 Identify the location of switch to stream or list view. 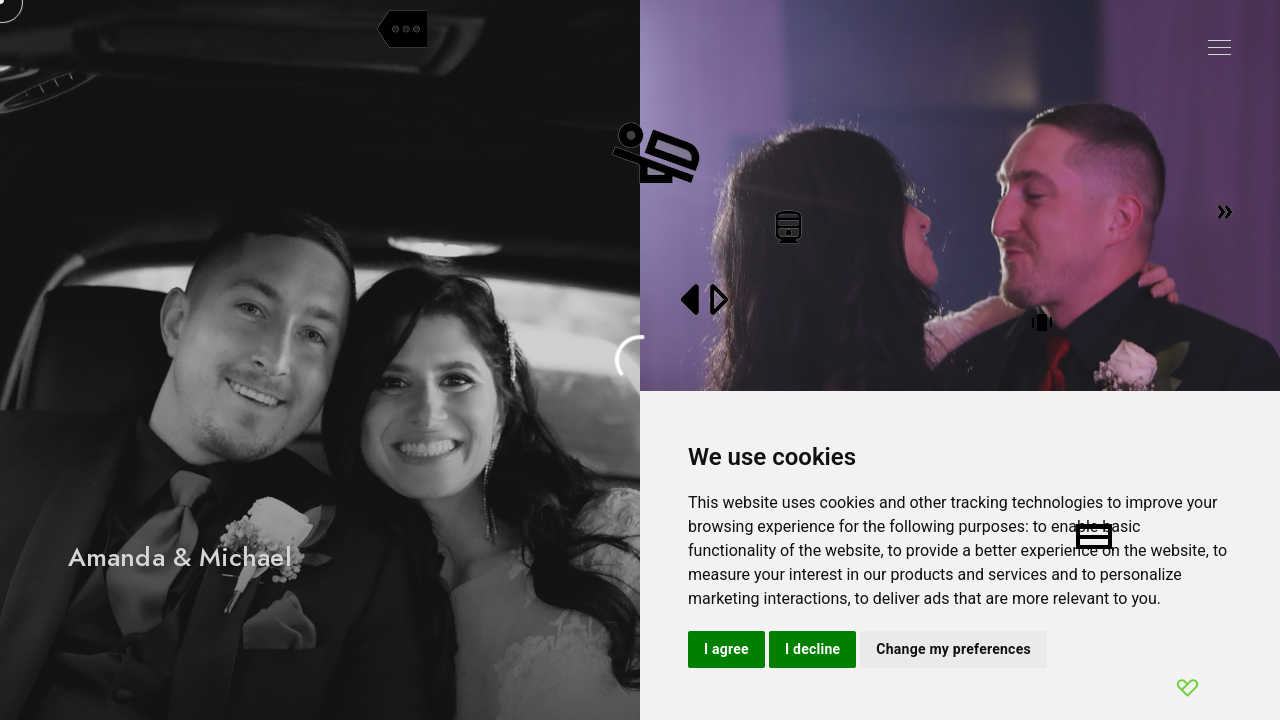
(1093, 537).